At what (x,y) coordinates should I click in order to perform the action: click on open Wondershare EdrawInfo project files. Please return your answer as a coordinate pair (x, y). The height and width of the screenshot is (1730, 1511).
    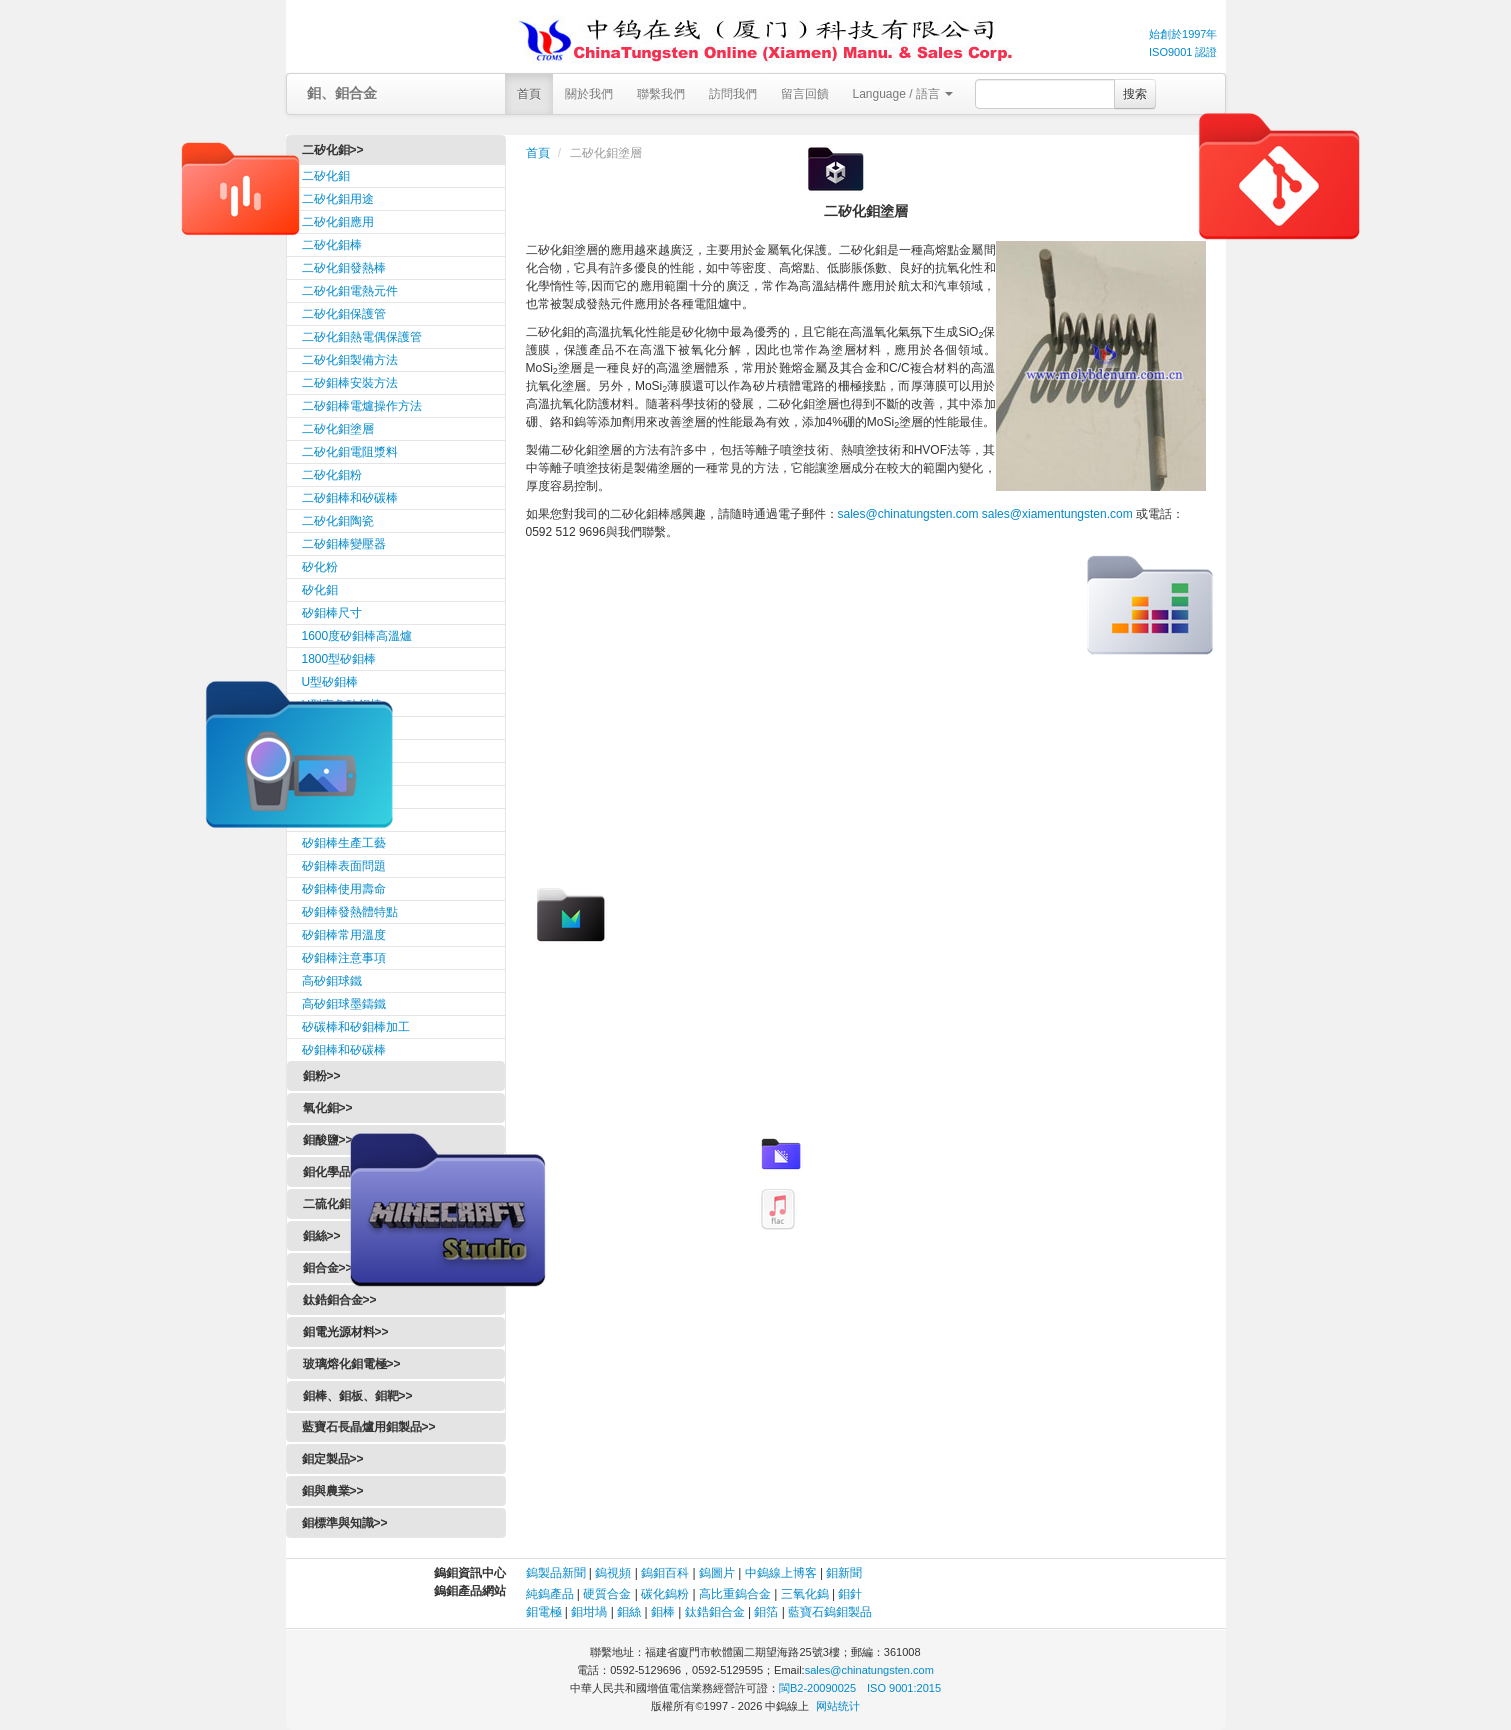
    Looking at the image, I should click on (240, 192).